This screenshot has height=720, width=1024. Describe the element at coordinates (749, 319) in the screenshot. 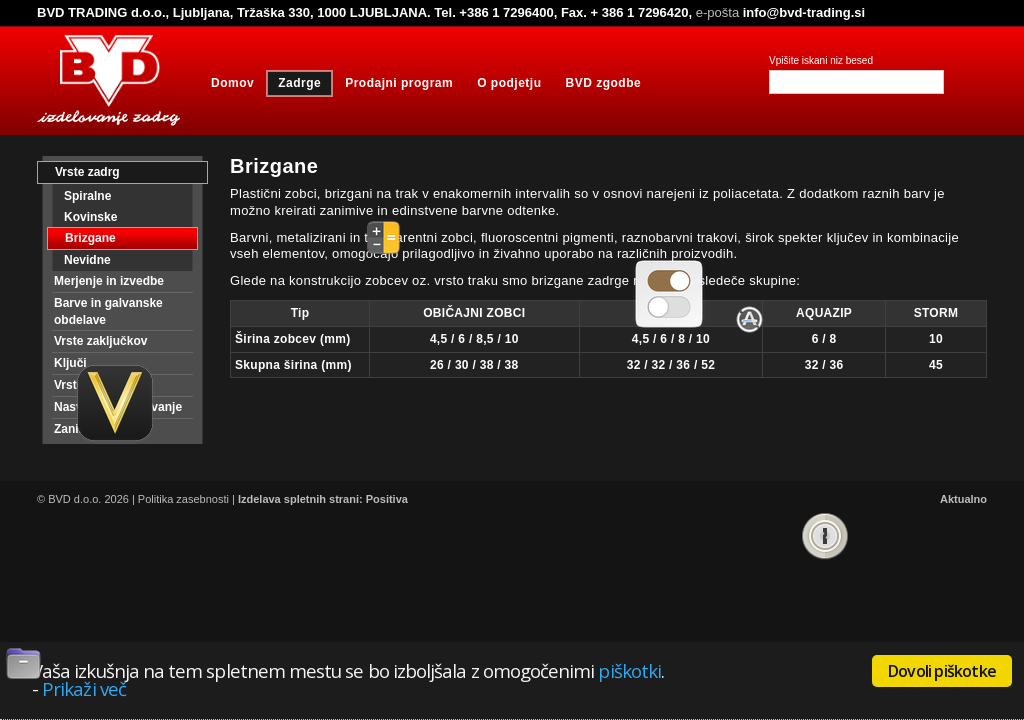

I see `check for available software updates` at that location.